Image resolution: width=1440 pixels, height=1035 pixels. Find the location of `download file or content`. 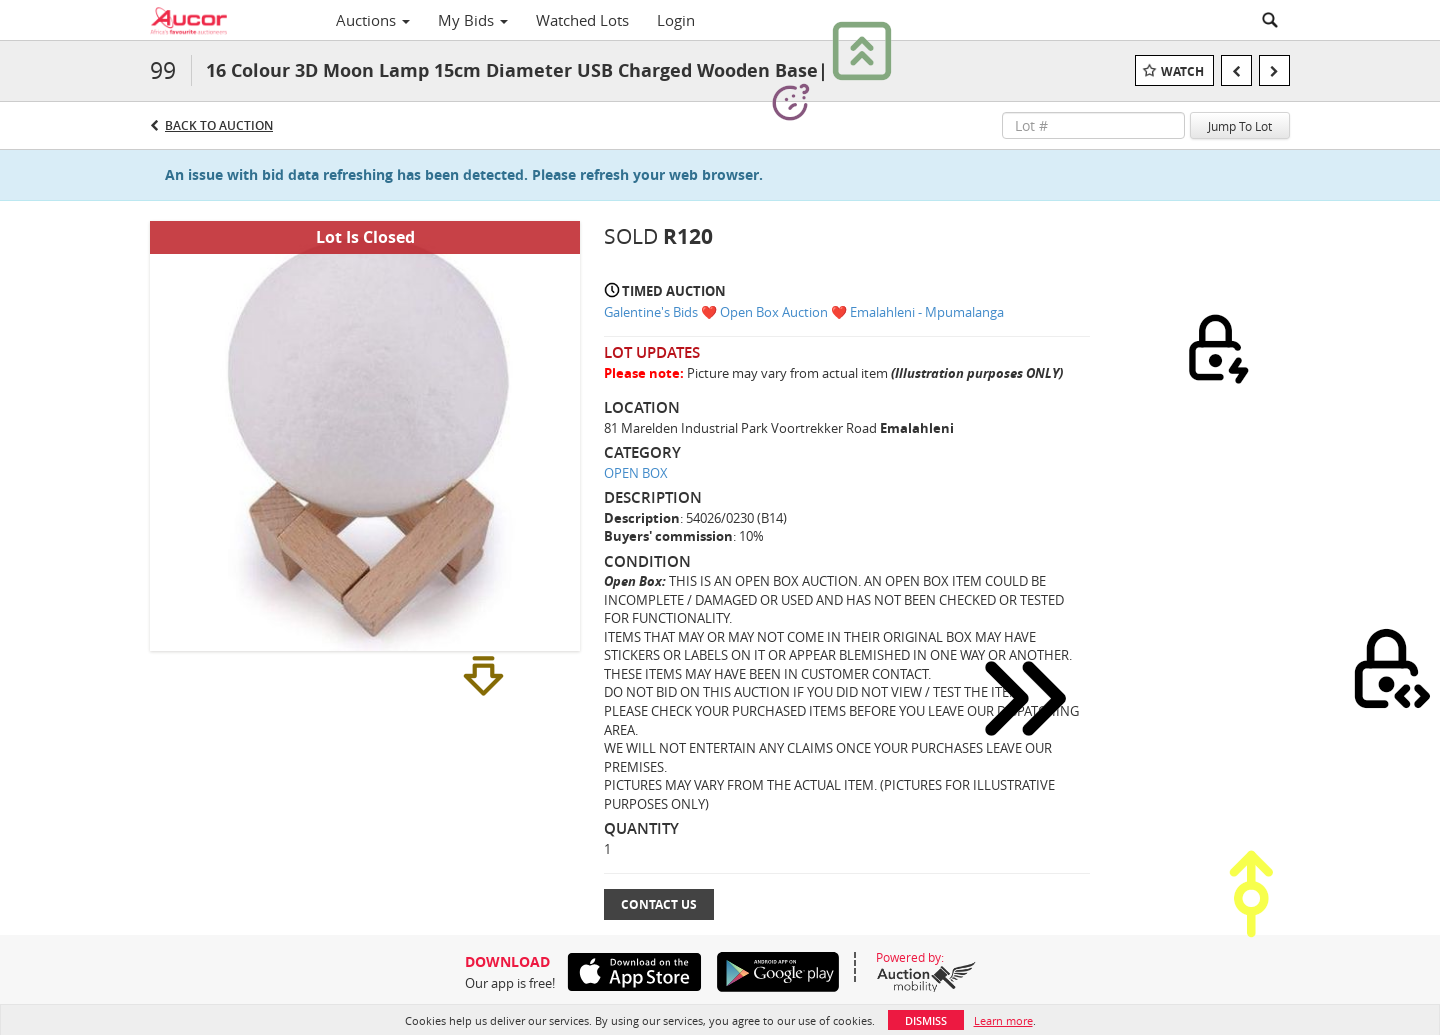

download file or content is located at coordinates (483, 674).